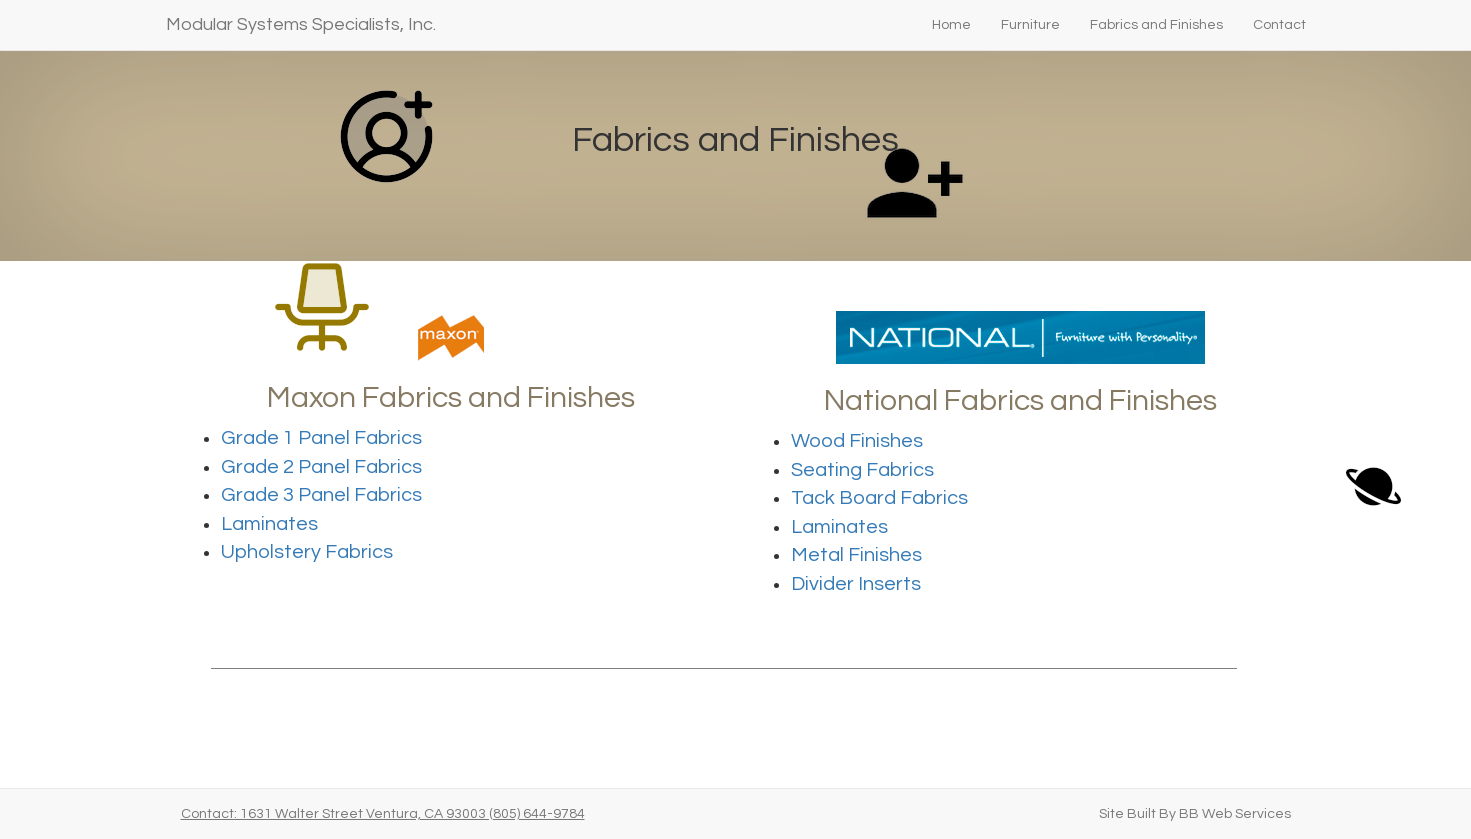 The height and width of the screenshot is (839, 1471). What do you see at coordinates (1373, 486) in the screenshot?
I see `explore global or worldwide content` at bounding box center [1373, 486].